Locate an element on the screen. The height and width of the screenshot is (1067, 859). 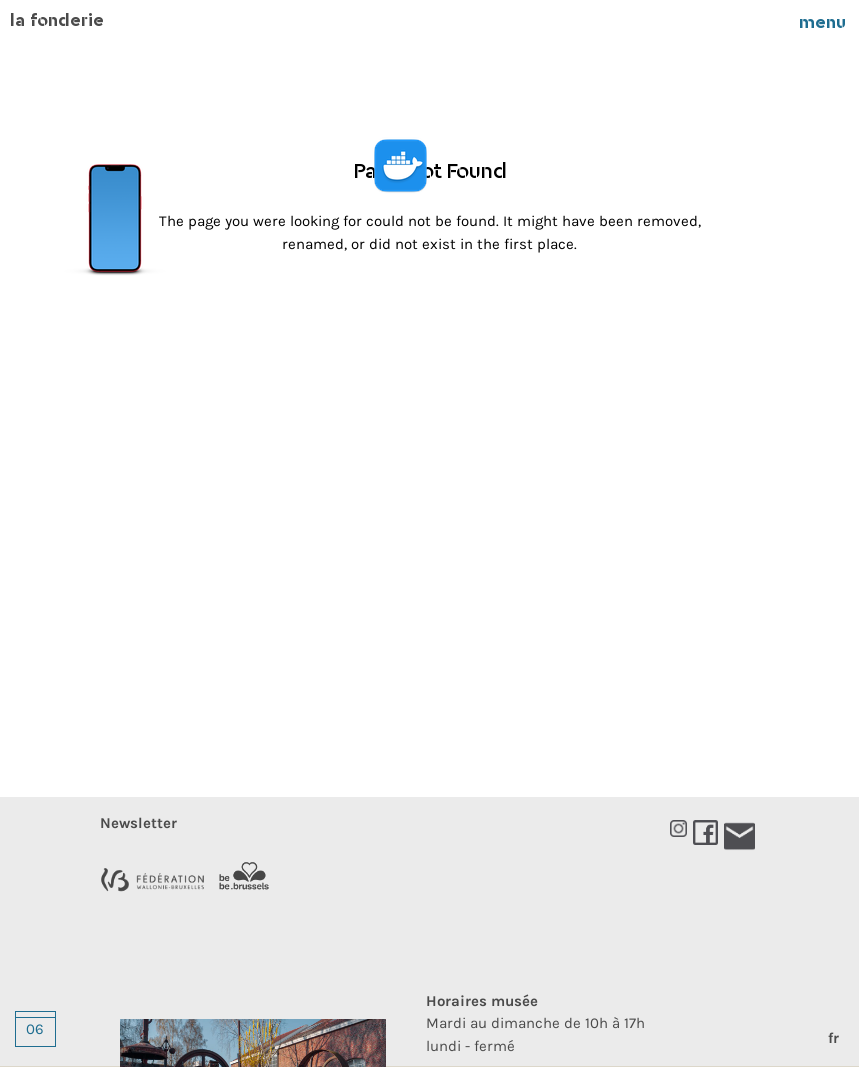
open Docker Desktop application is located at coordinates (400, 165).